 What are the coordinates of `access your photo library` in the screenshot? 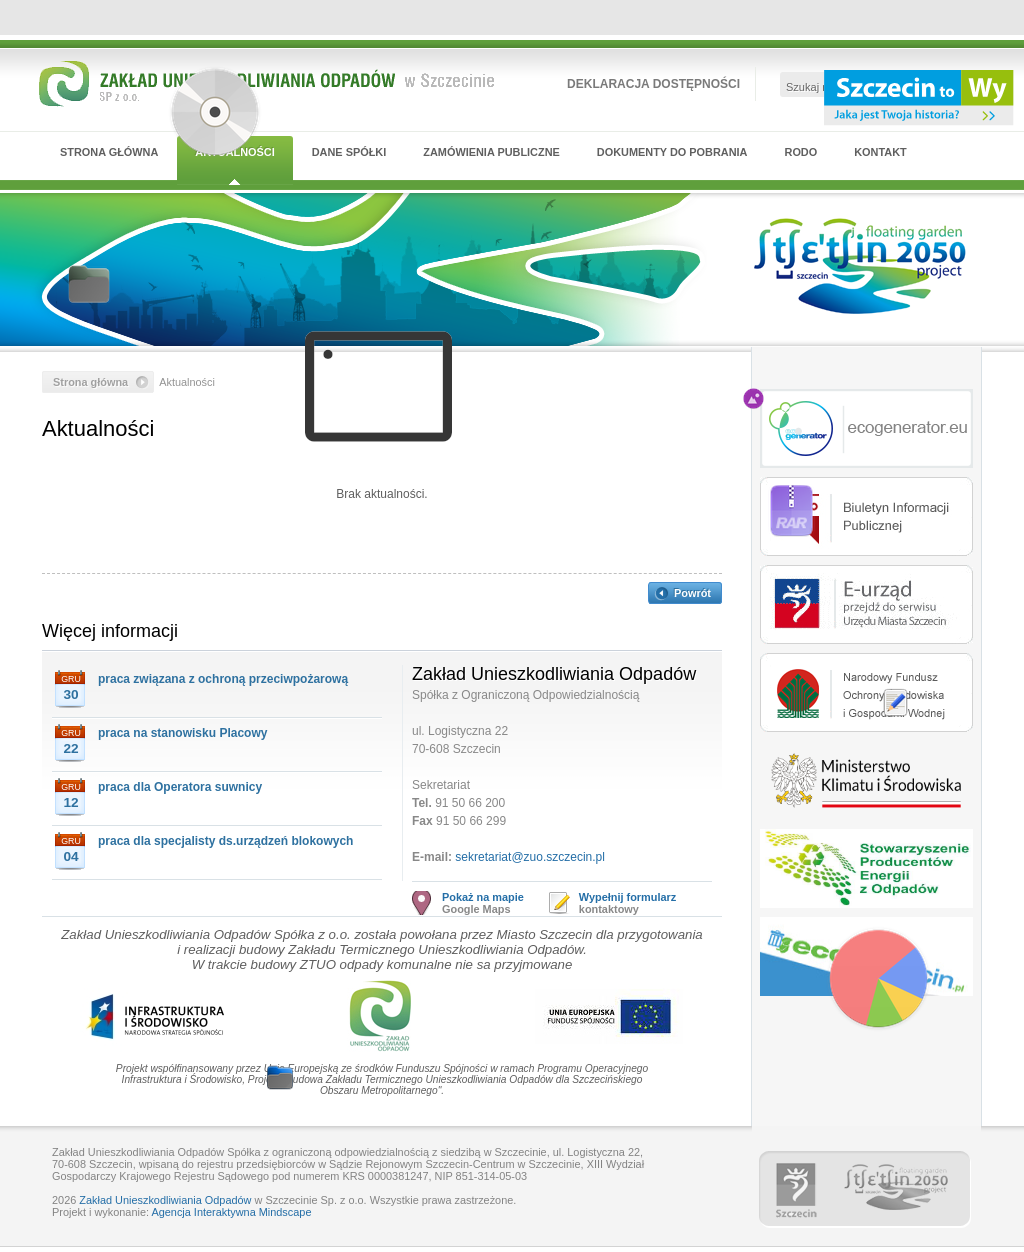 It's located at (753, 398).